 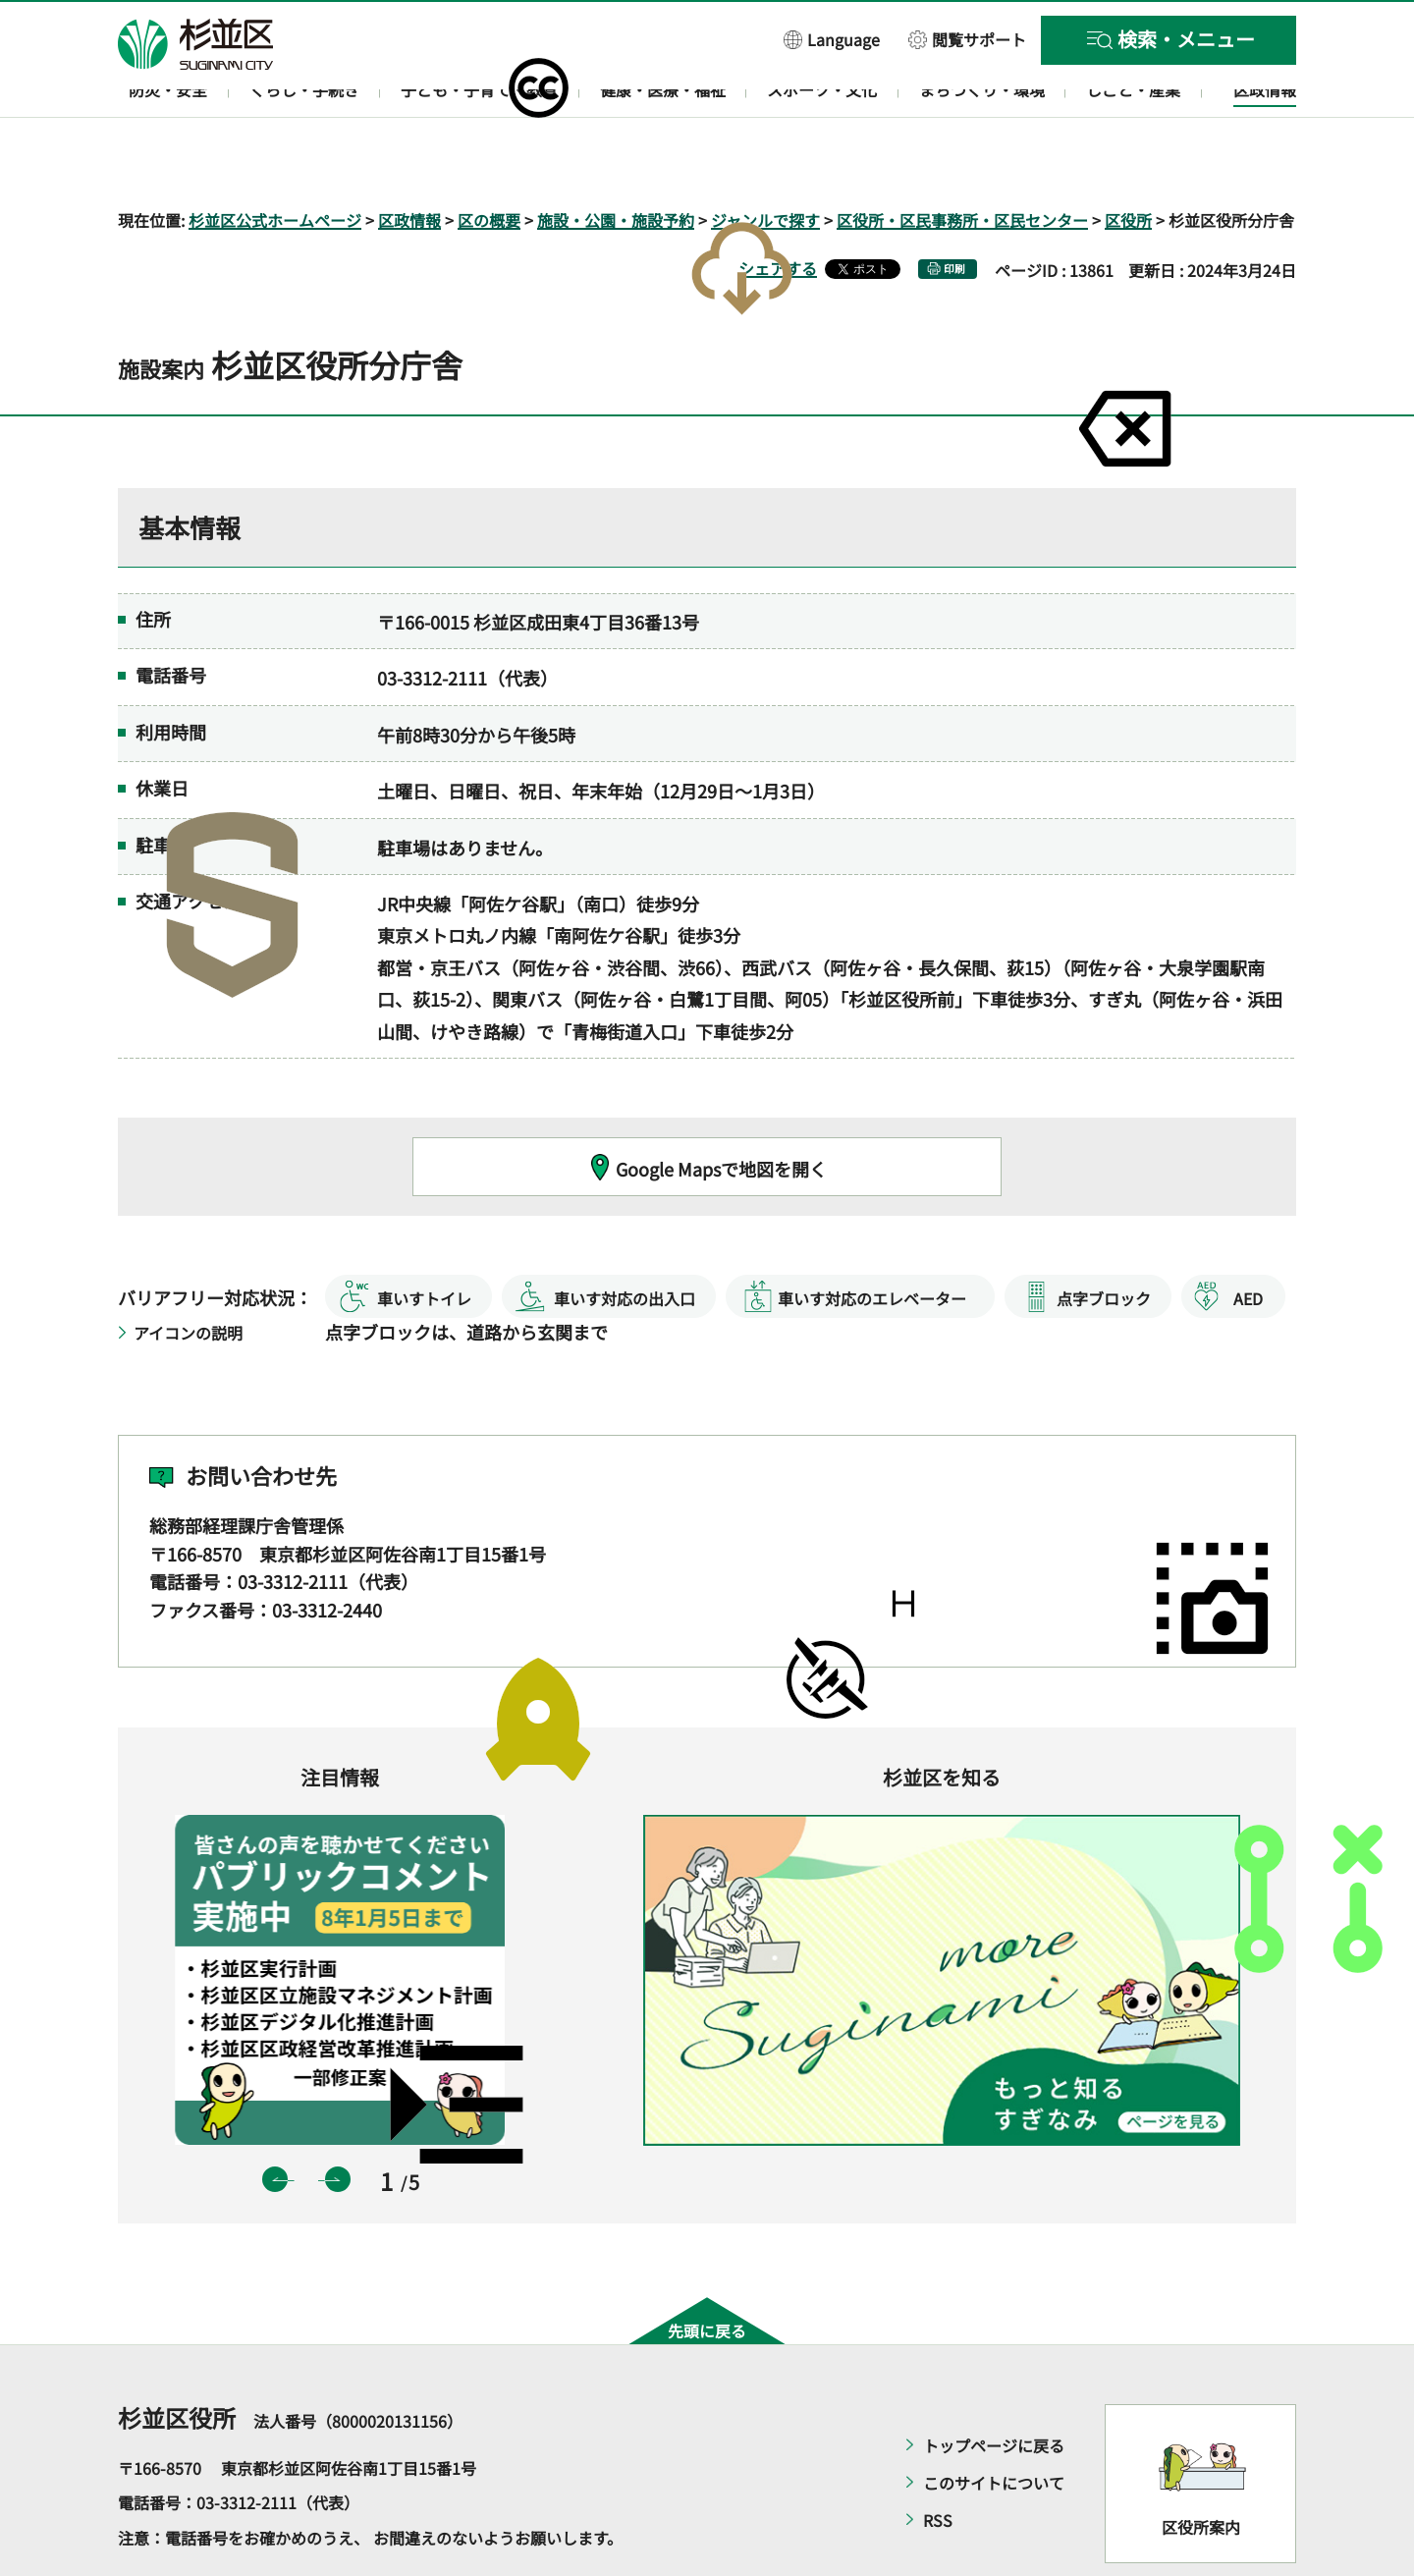 I want to click on launch or deploy an application, so click(x=538, y=1718).